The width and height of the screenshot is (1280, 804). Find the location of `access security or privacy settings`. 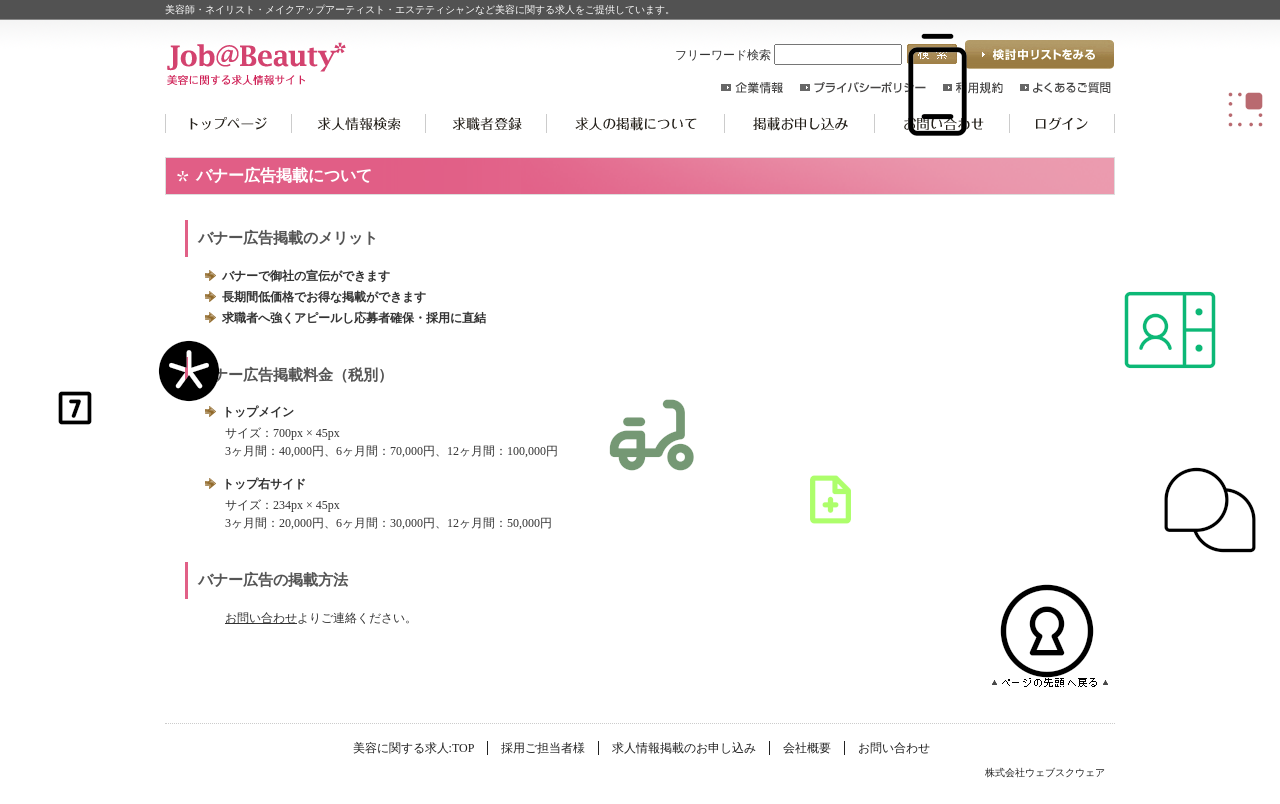

access security or privacy settings is located at coordinates (1047, 631).